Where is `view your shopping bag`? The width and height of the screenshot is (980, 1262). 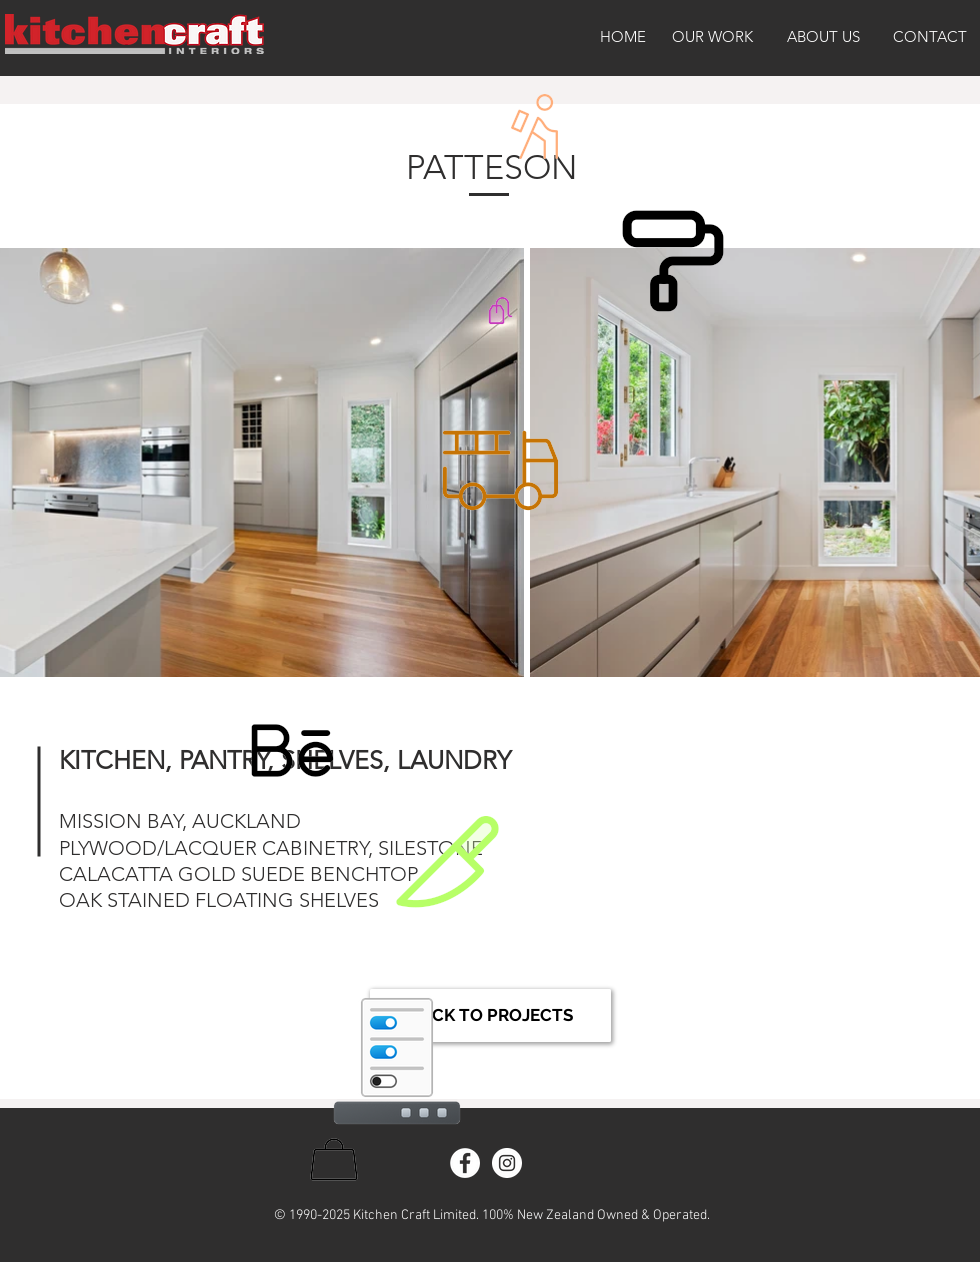
view your shopping bag is located at coordinates (334, 1162).